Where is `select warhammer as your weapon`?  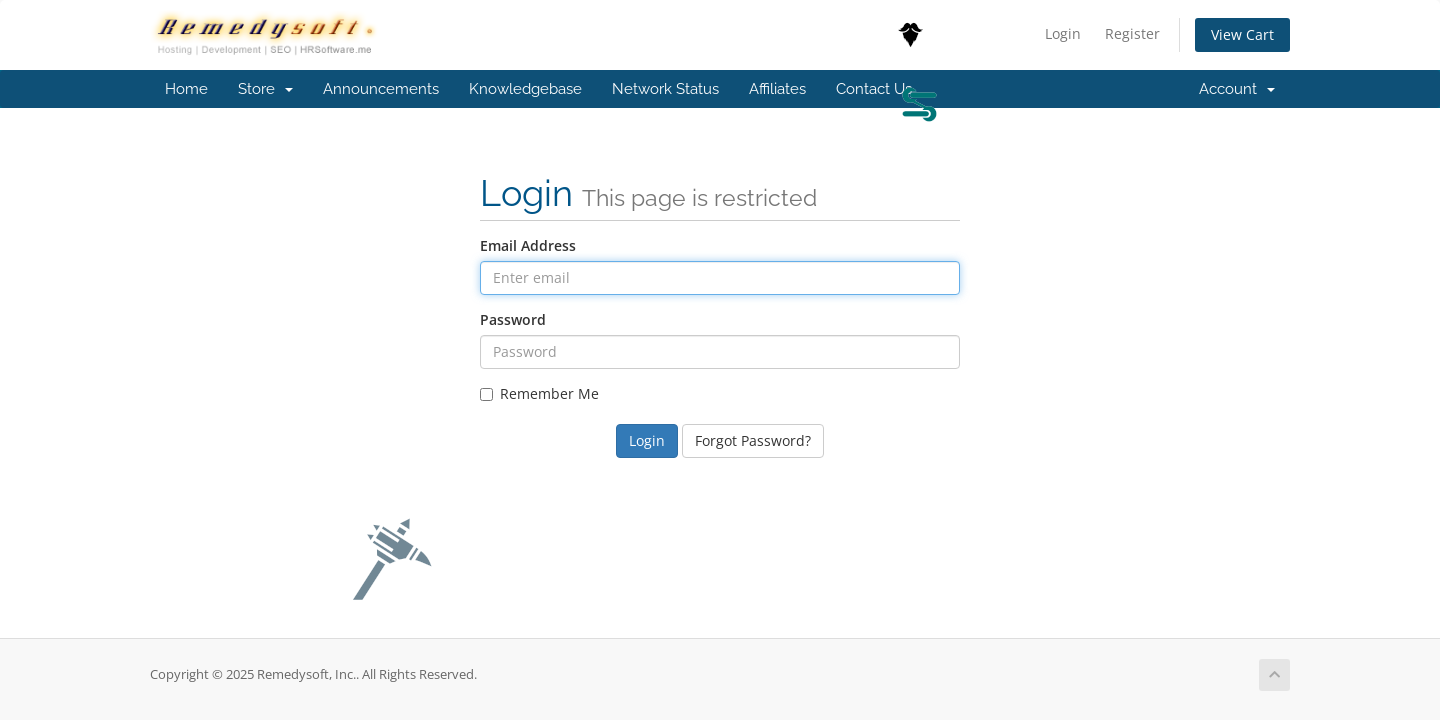
select warhammer as your weapon is located at coordinates (393, 558).